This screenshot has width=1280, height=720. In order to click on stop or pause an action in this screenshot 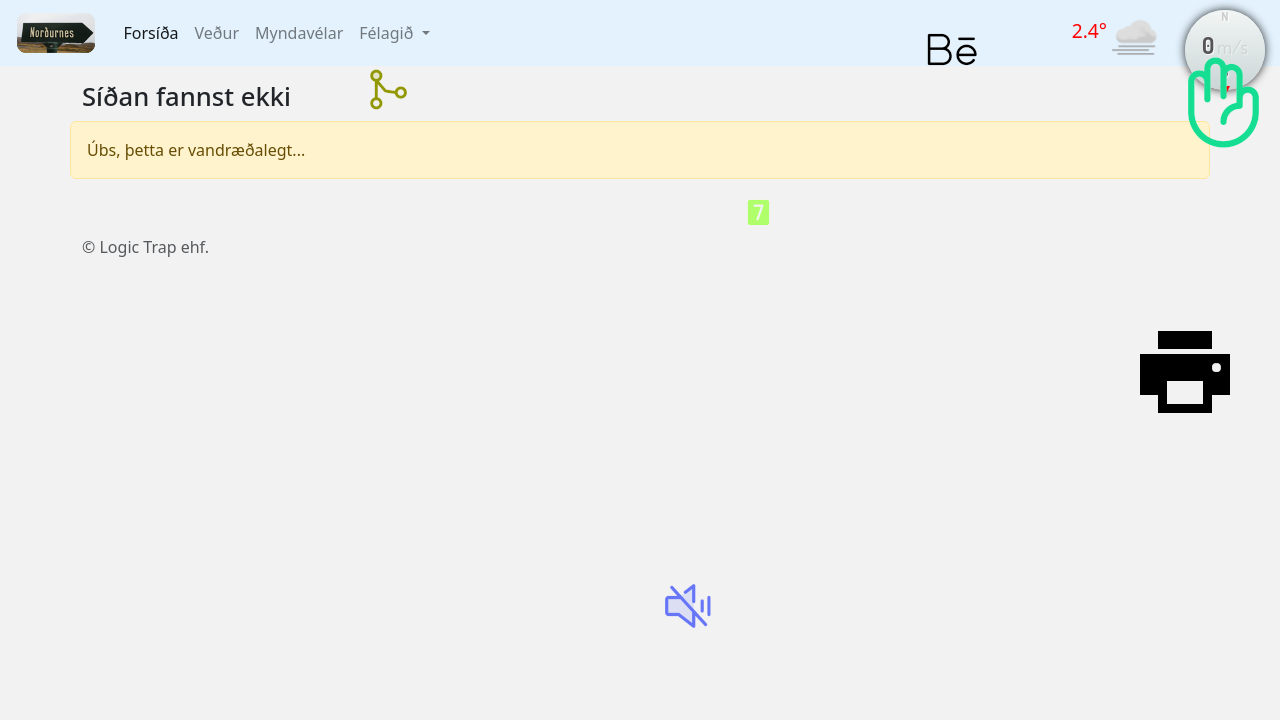, I will do `click(1223, 102)`.